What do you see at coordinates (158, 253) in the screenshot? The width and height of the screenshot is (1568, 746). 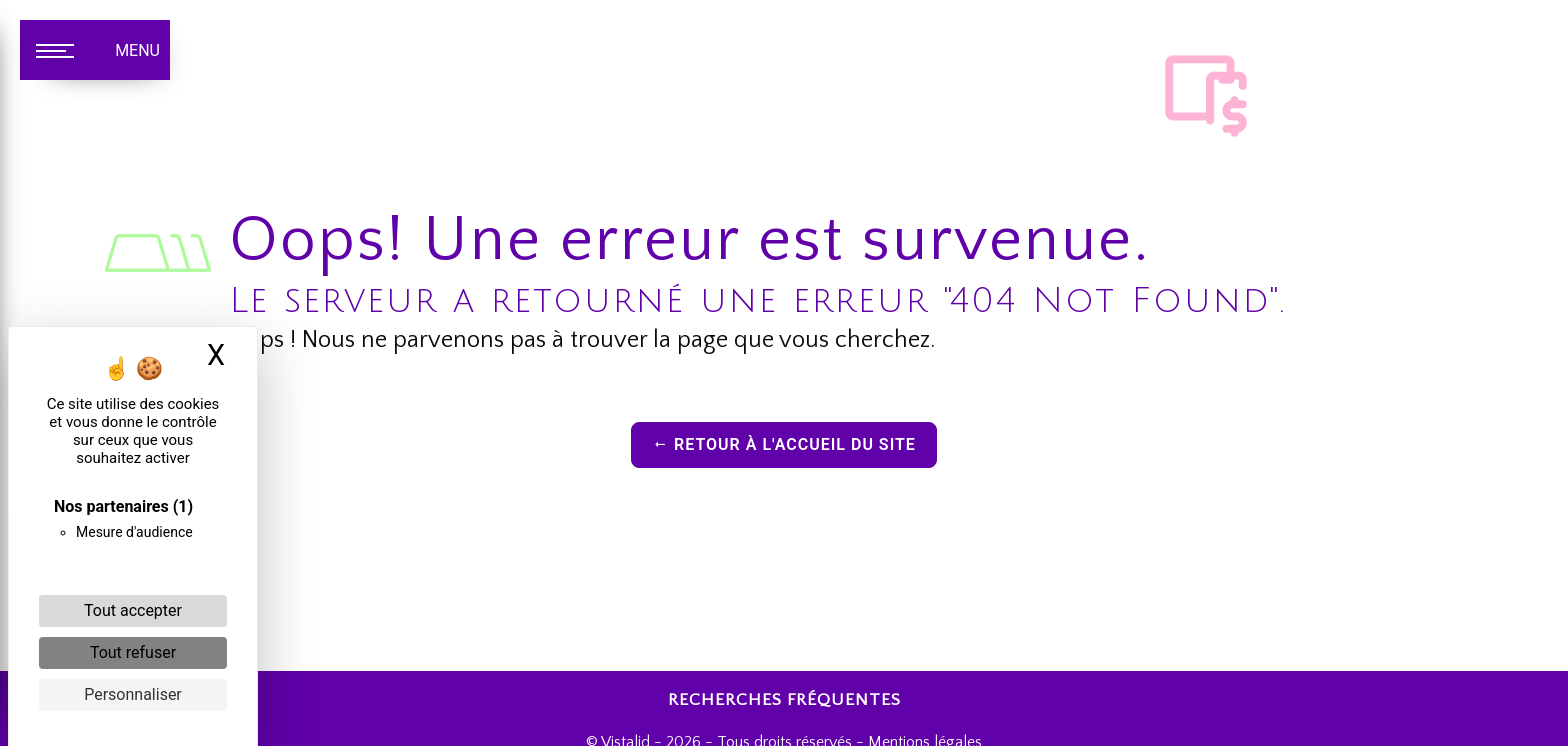 I see `switch between open browser tabs` at bounding box center [158, 253].